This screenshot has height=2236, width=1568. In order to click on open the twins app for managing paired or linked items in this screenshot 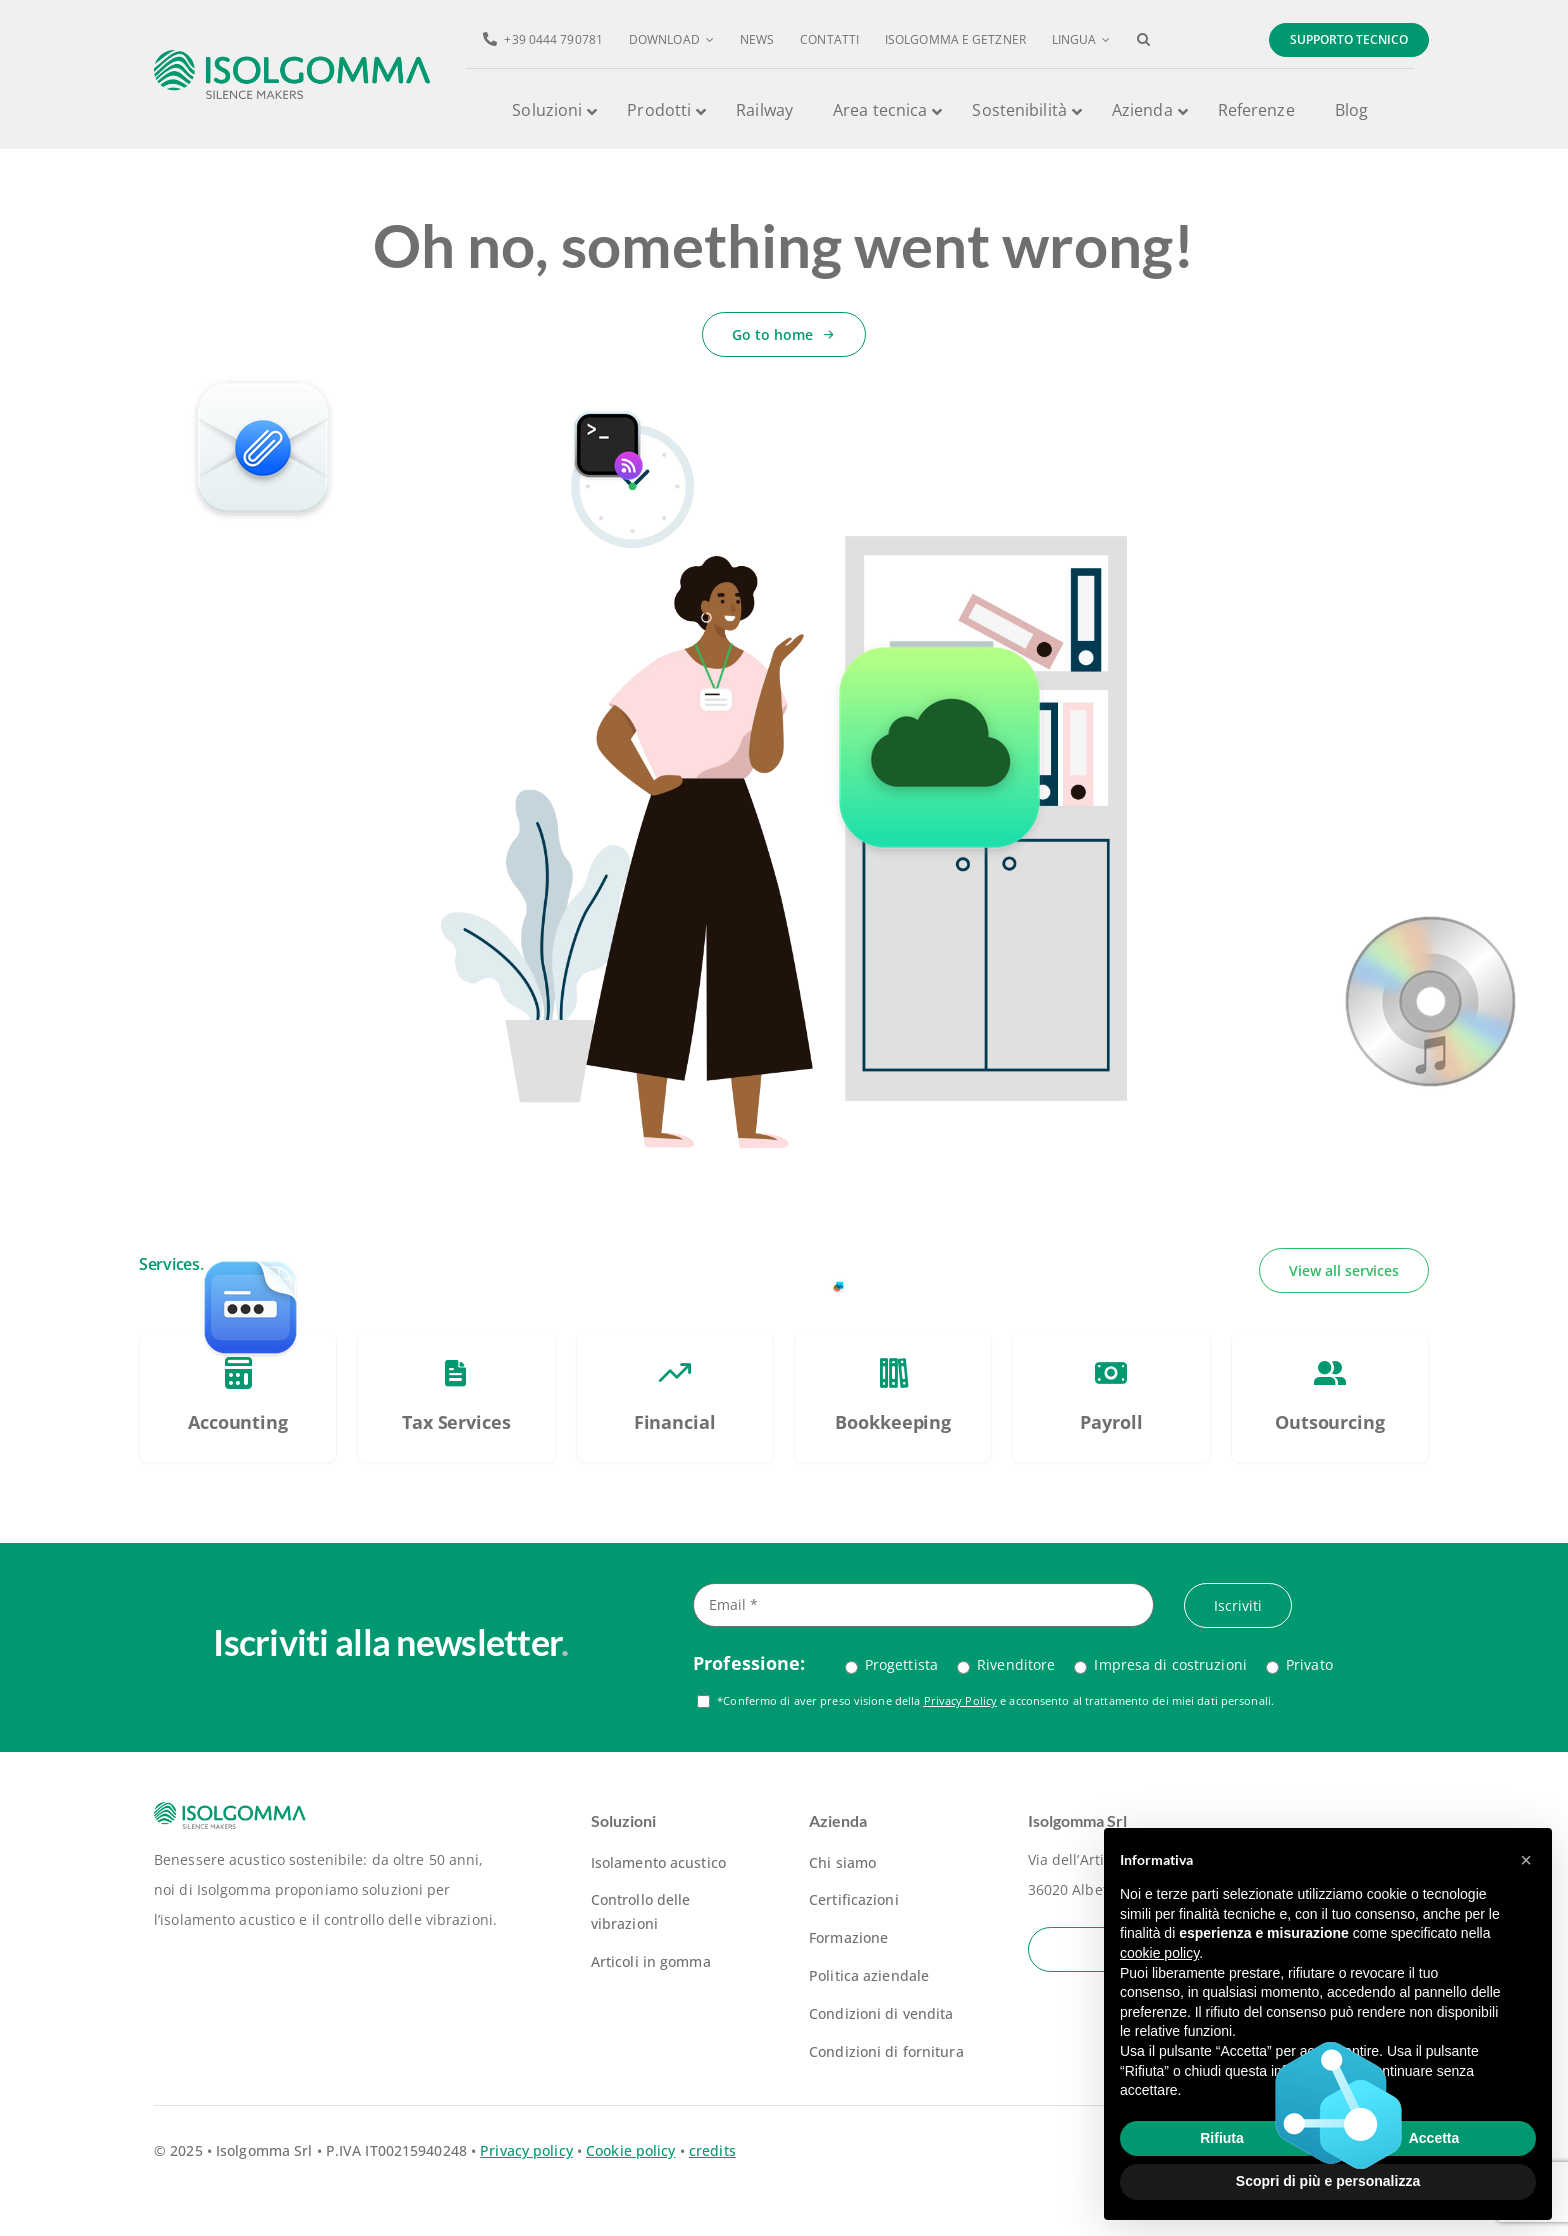, I will do `click(1338, 2105)`.